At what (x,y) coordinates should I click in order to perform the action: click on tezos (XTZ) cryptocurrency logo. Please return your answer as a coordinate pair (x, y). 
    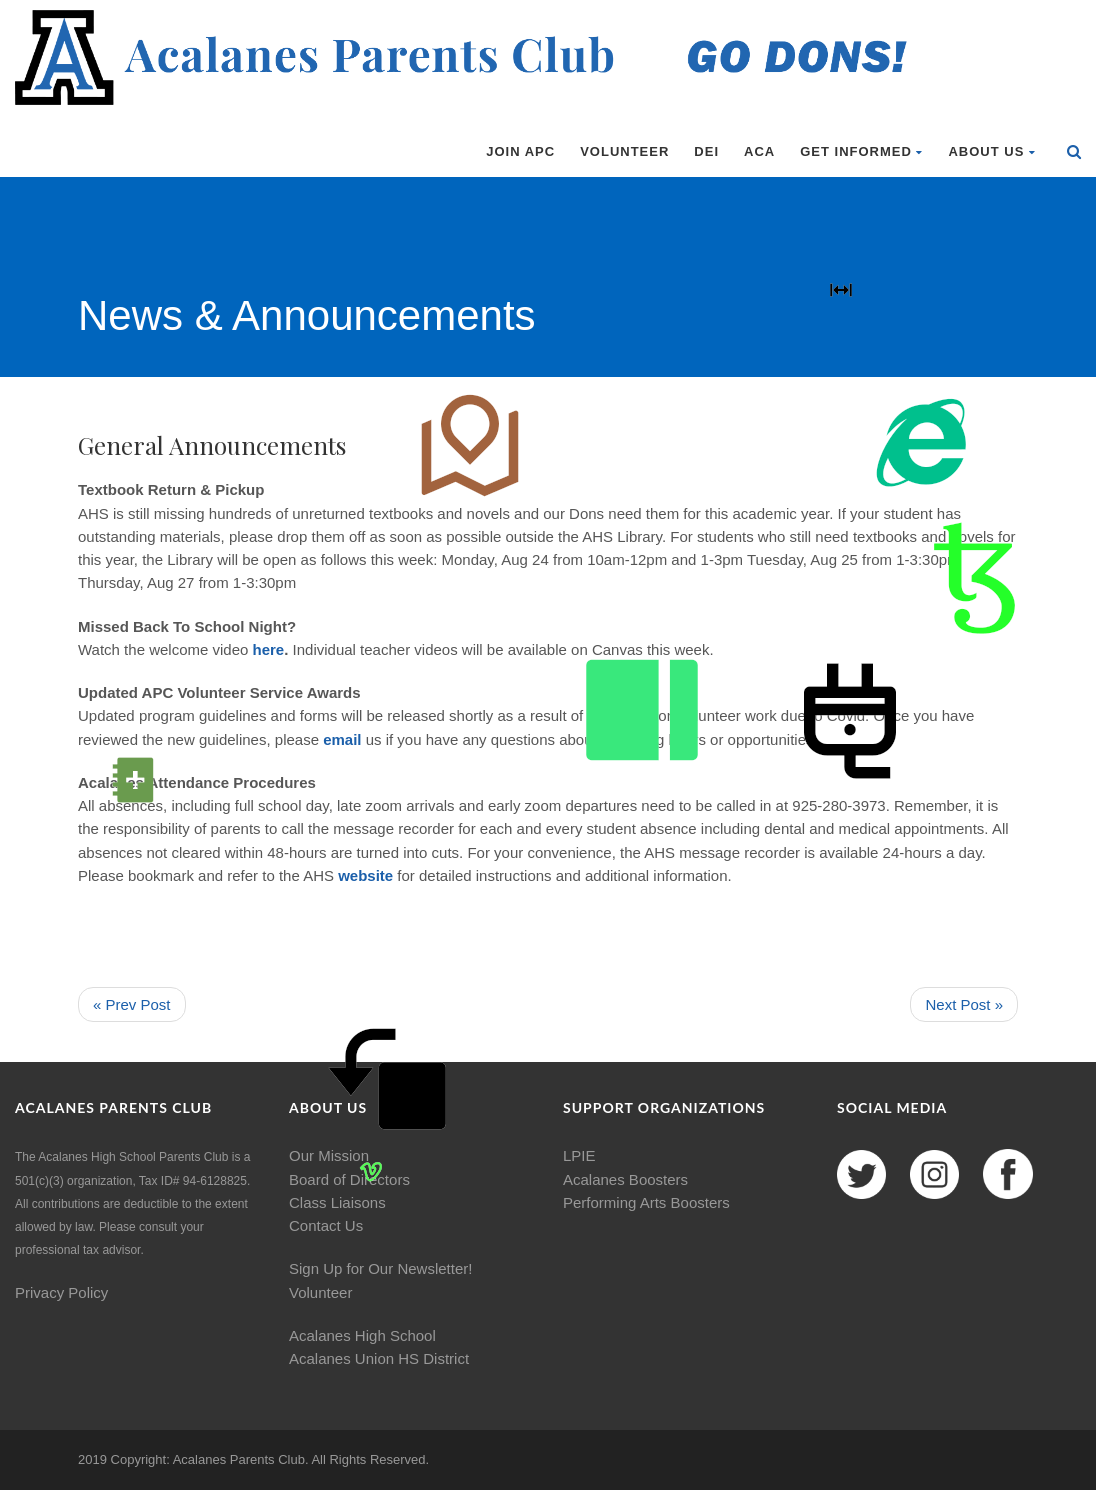
    Looking at the image, I should click on (974, 575).